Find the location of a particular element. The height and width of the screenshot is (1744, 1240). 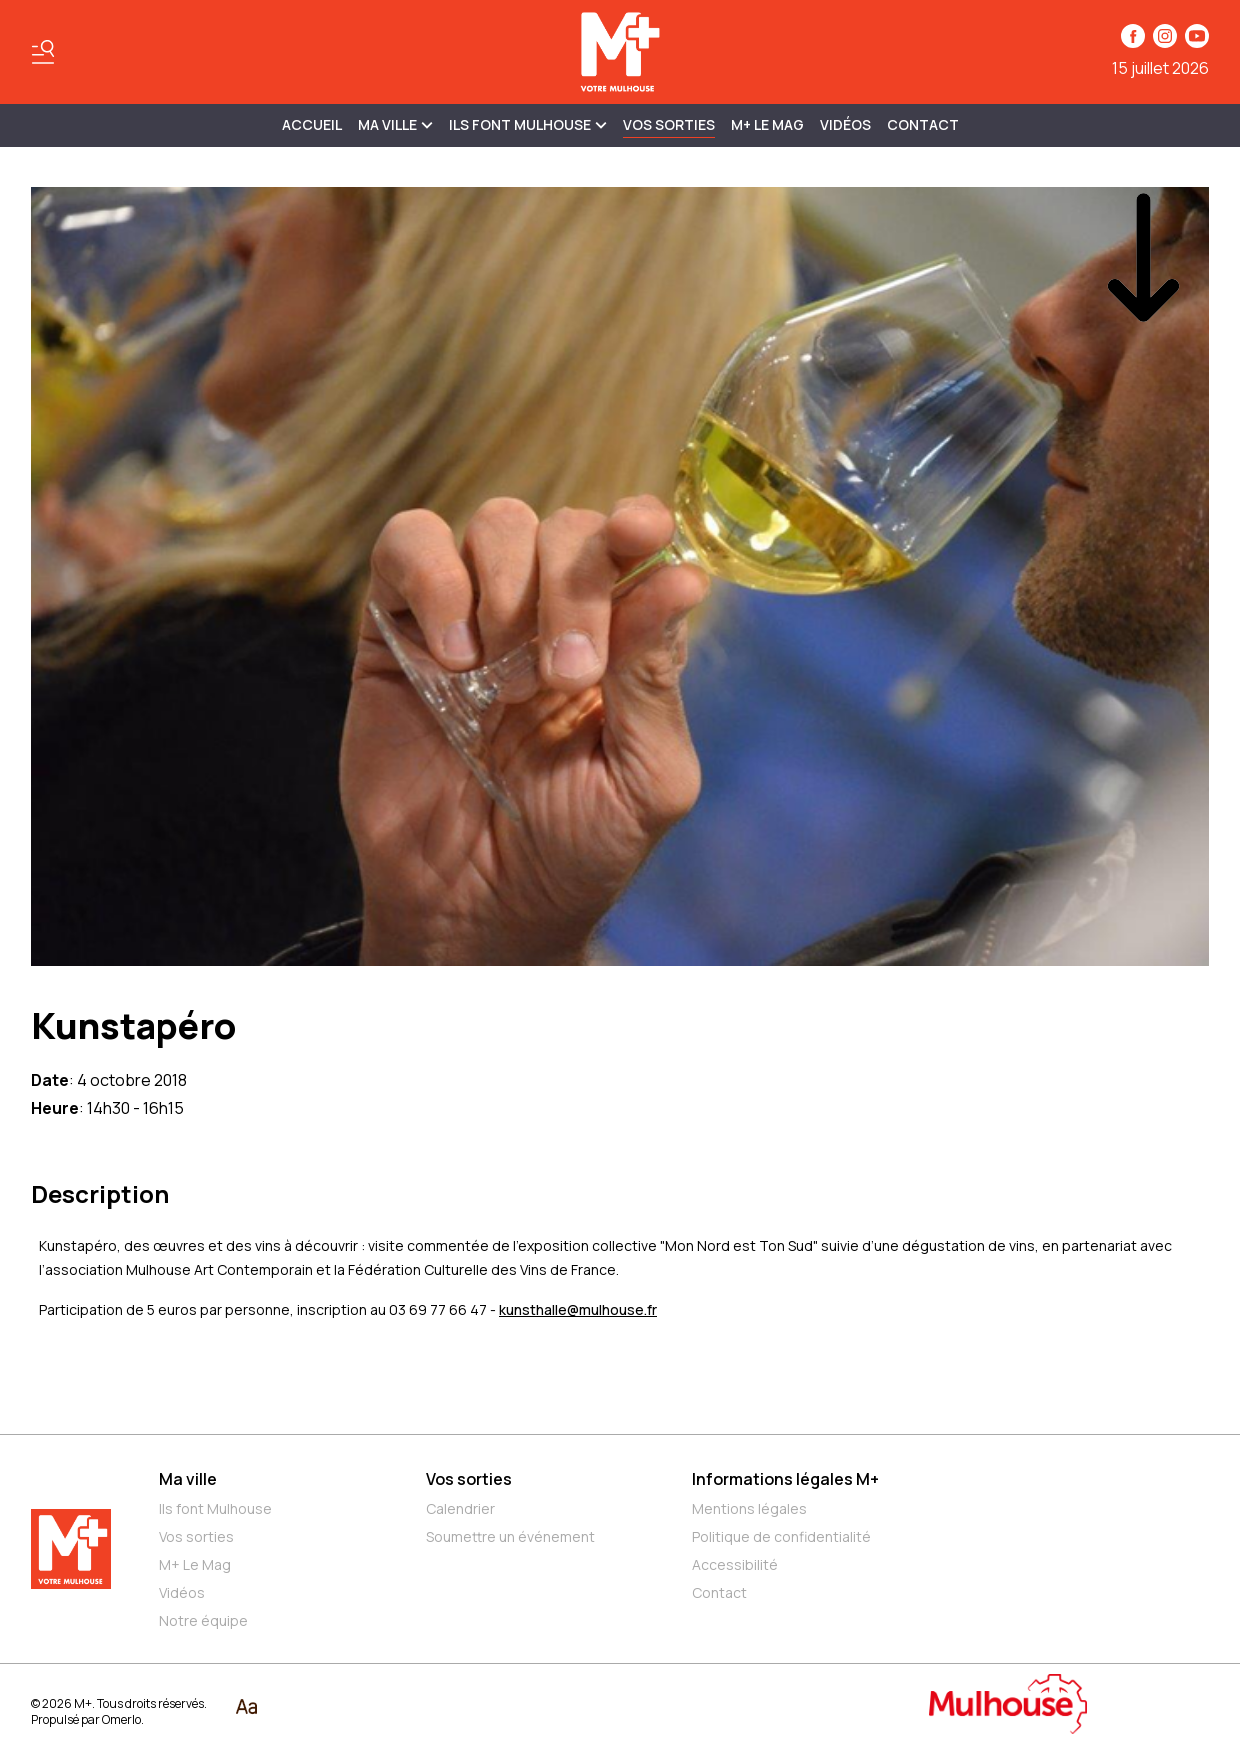

adjust text formatting and font settings is located at coordinates (246, 1707).